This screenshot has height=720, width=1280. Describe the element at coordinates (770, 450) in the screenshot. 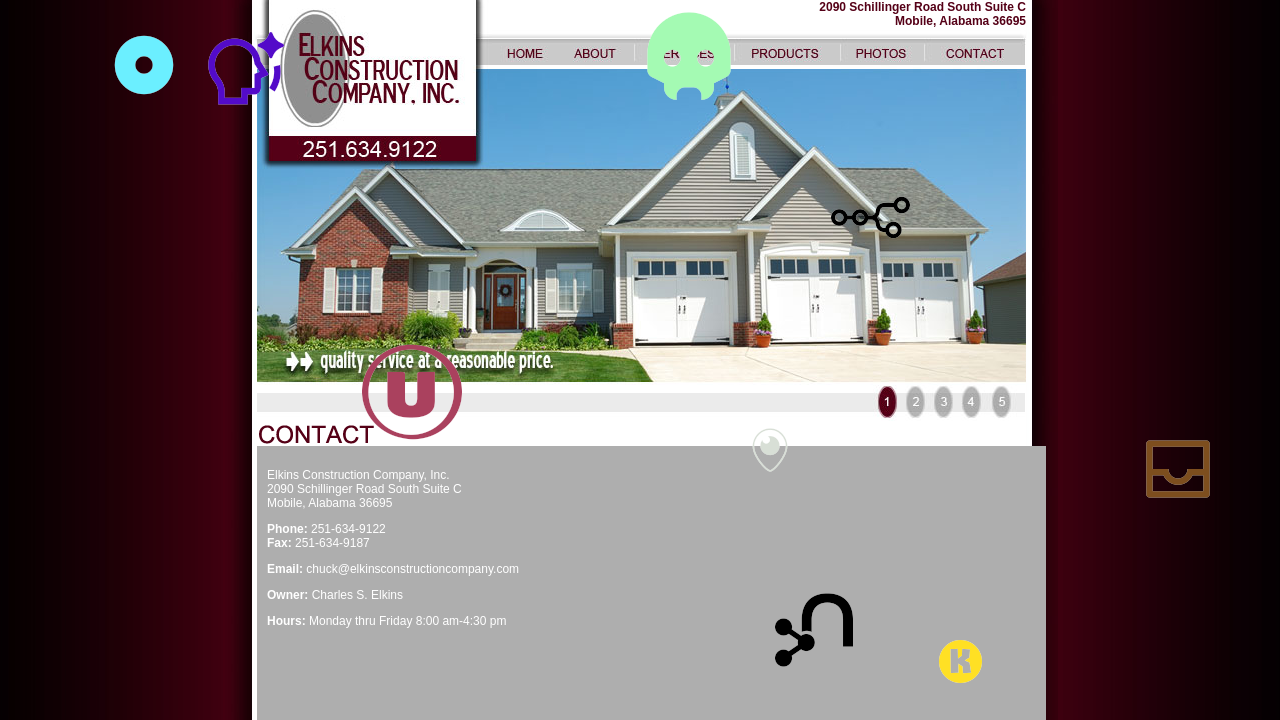

I see `periscope app logo` at that location.